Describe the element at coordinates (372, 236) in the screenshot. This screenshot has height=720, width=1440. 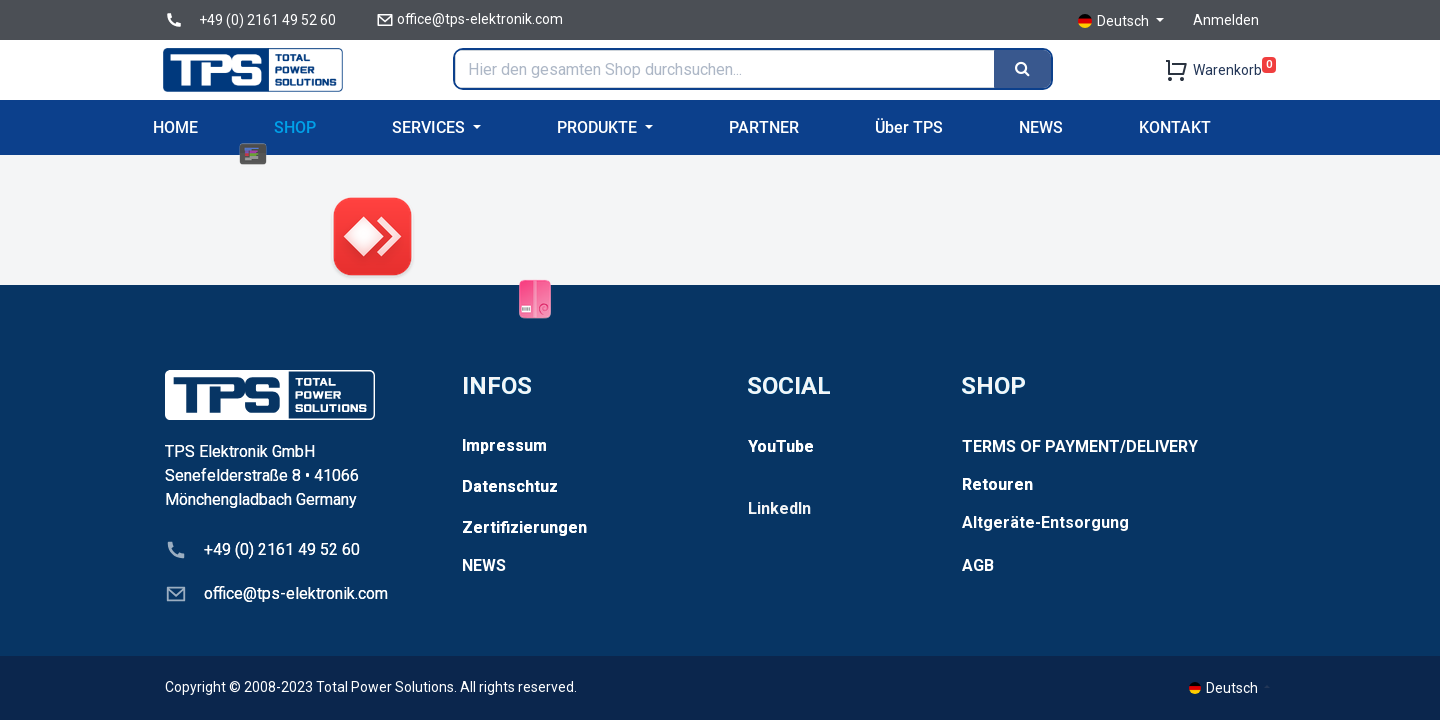
I see `open anydesk remote desktop application` at that location.